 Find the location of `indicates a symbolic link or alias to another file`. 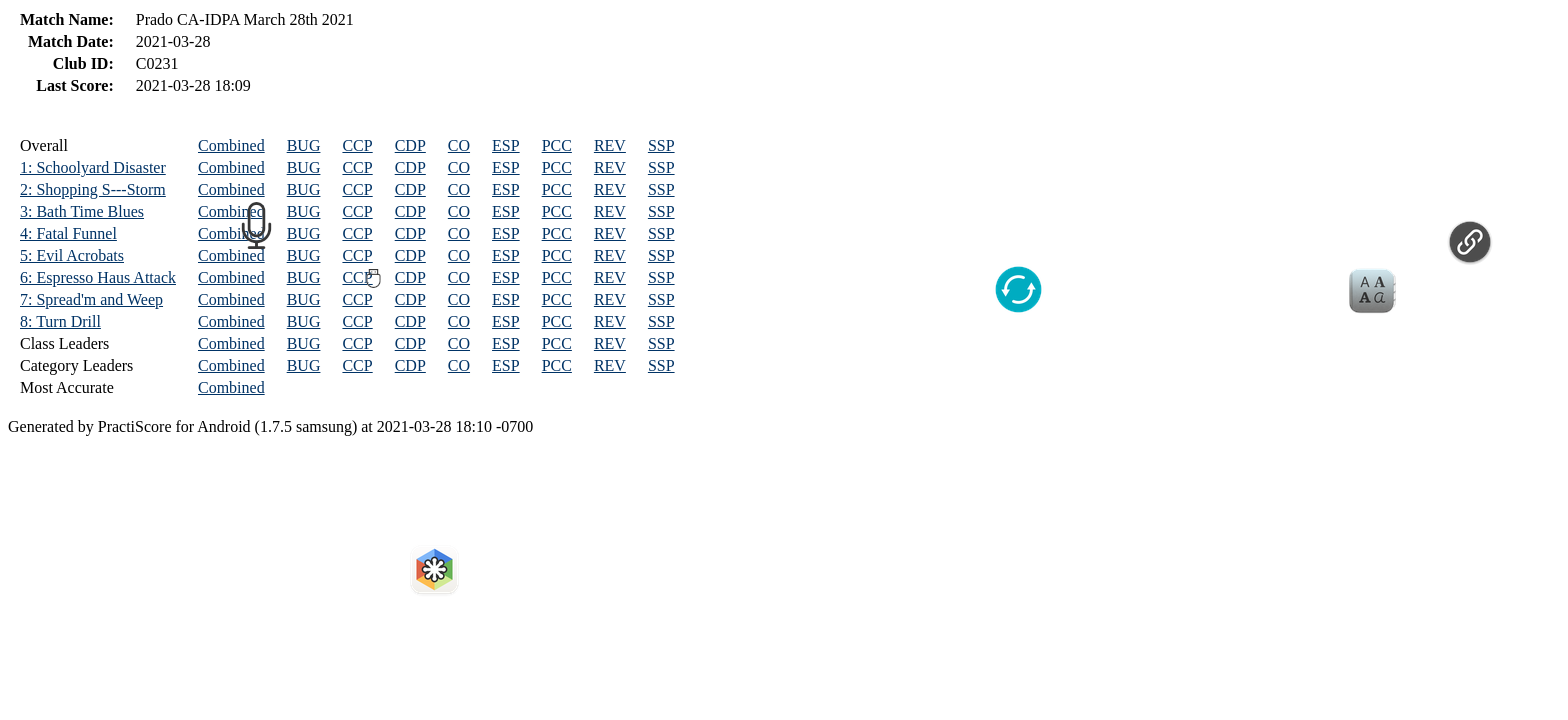

indicates a symbolic link or alias to another file is located at coordinates (1470, 242).